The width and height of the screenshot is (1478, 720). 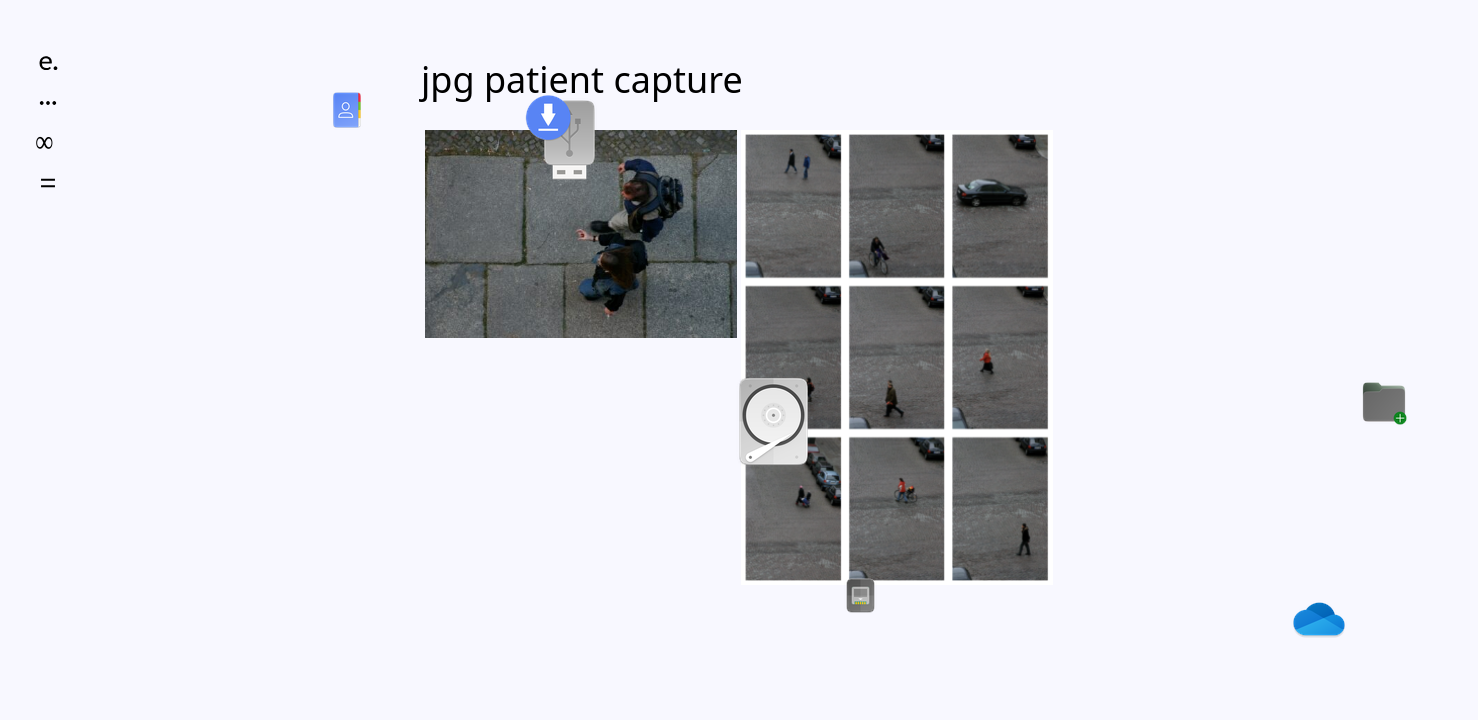 What do you see at coordinates (569, 139) in the screenshot?
I see `create a bootable USB drive` at bounding box center [569, 139].